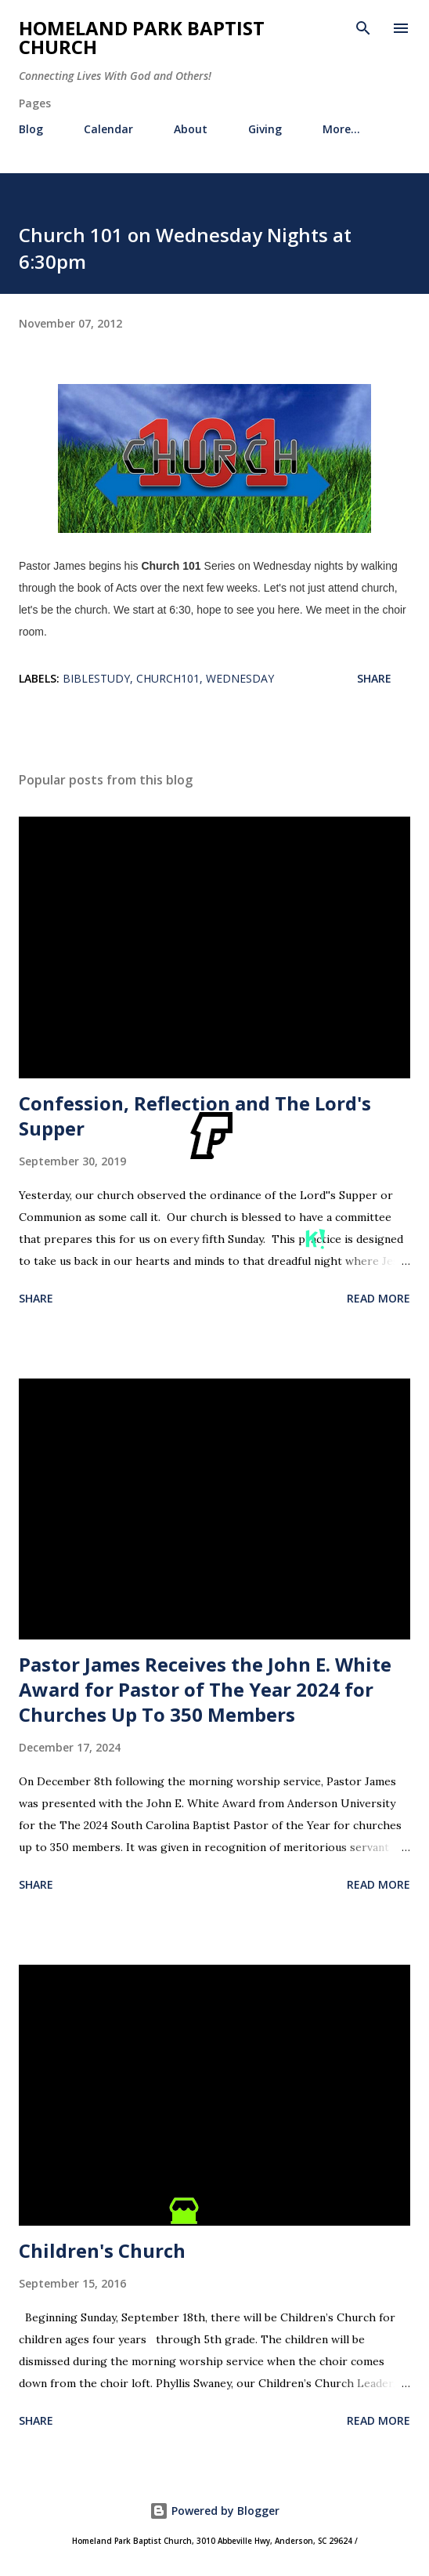 This screenshot has height=2576, width=429. What do you see at coordinates (184, 2211) in the screenshot?
I see `open the store or marketplace` at bounding box center [184, 2211].